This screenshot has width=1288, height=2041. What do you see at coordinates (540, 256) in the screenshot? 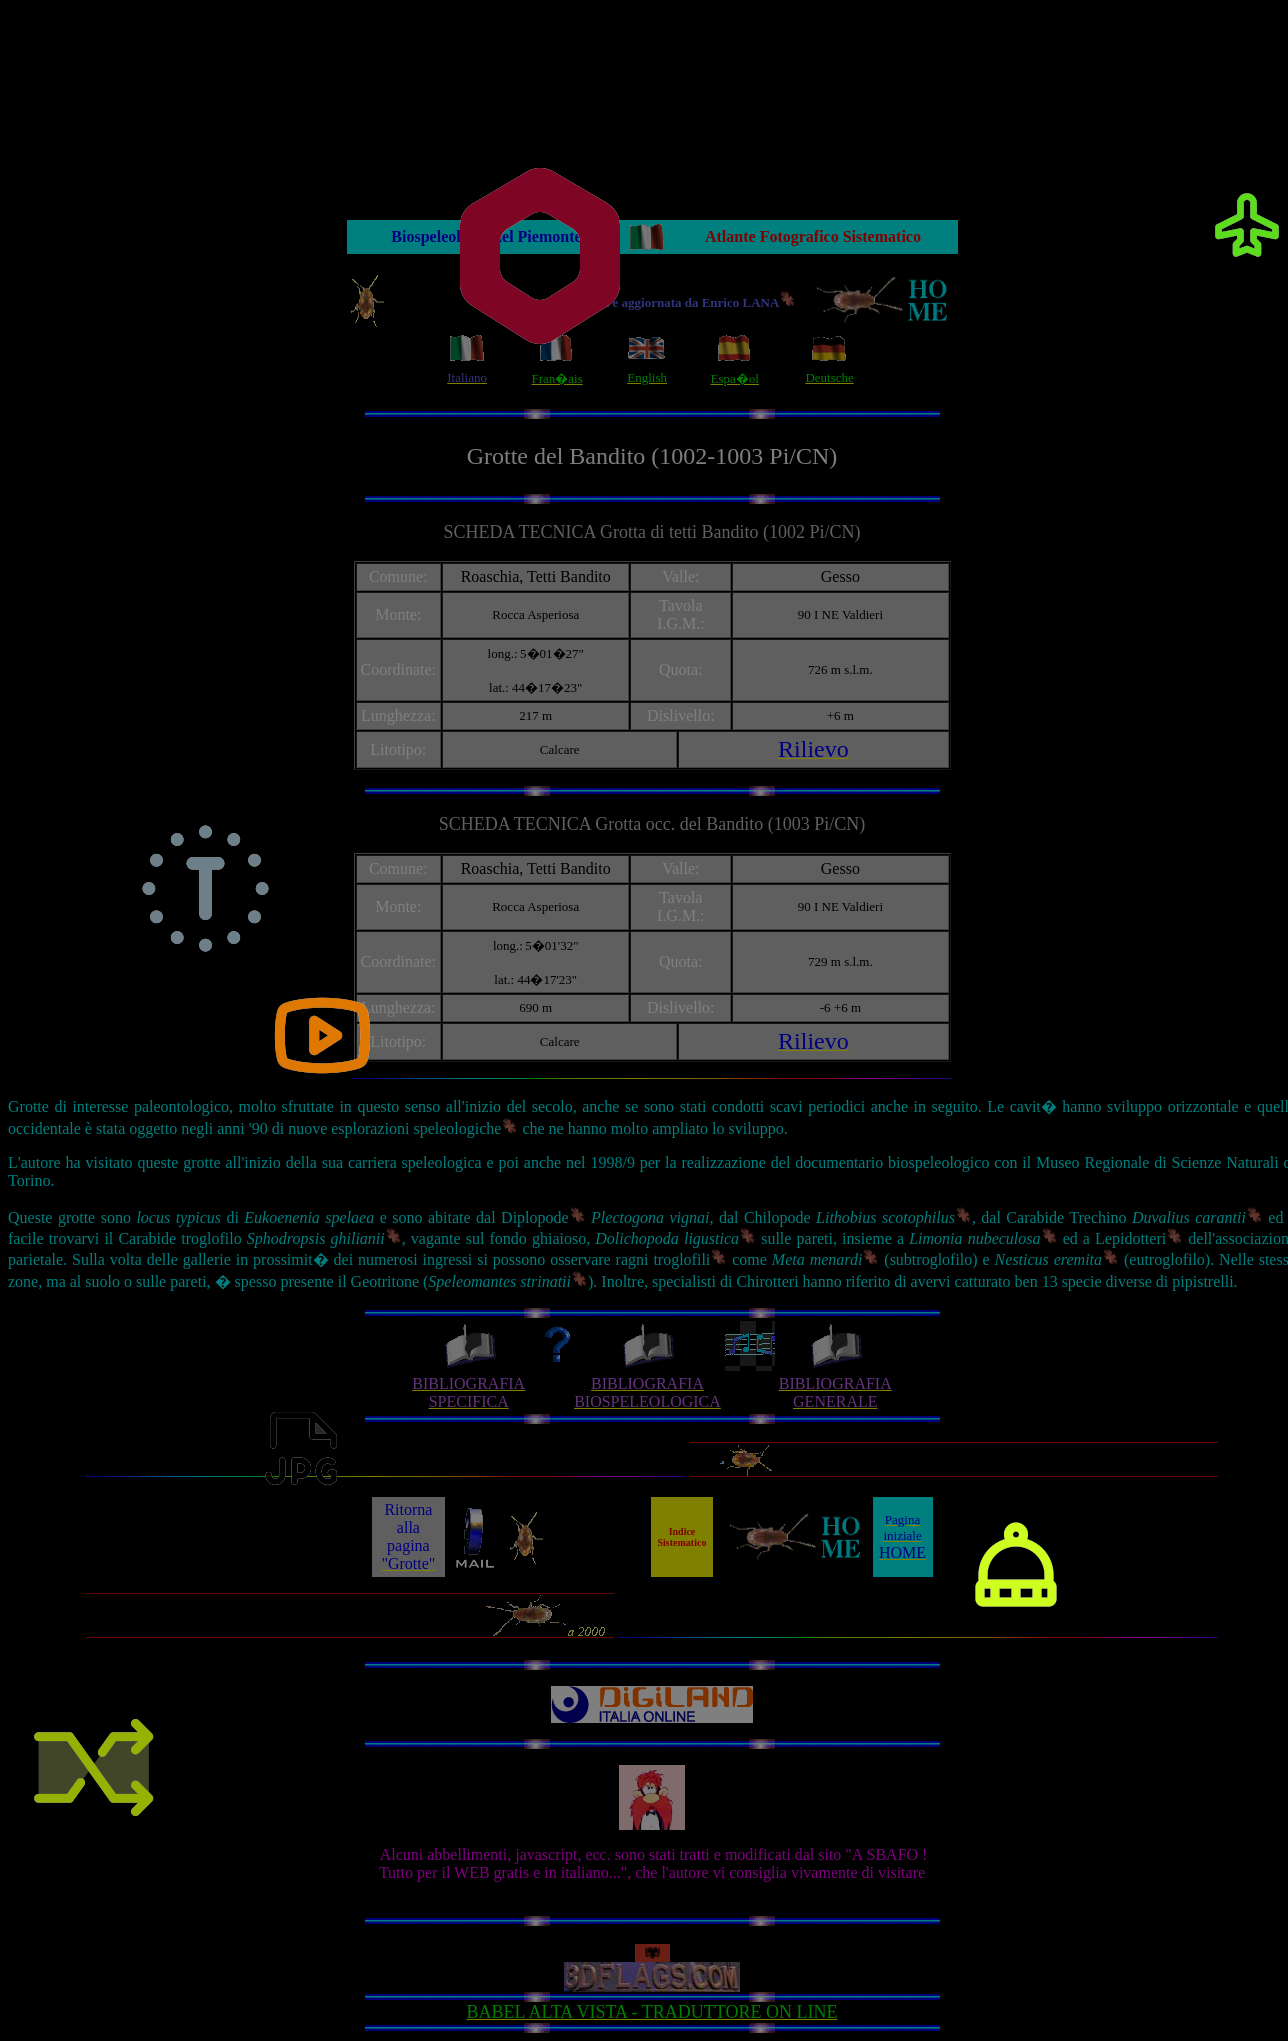
I see `access assembly or build tools` at bounding box center [540, 256].